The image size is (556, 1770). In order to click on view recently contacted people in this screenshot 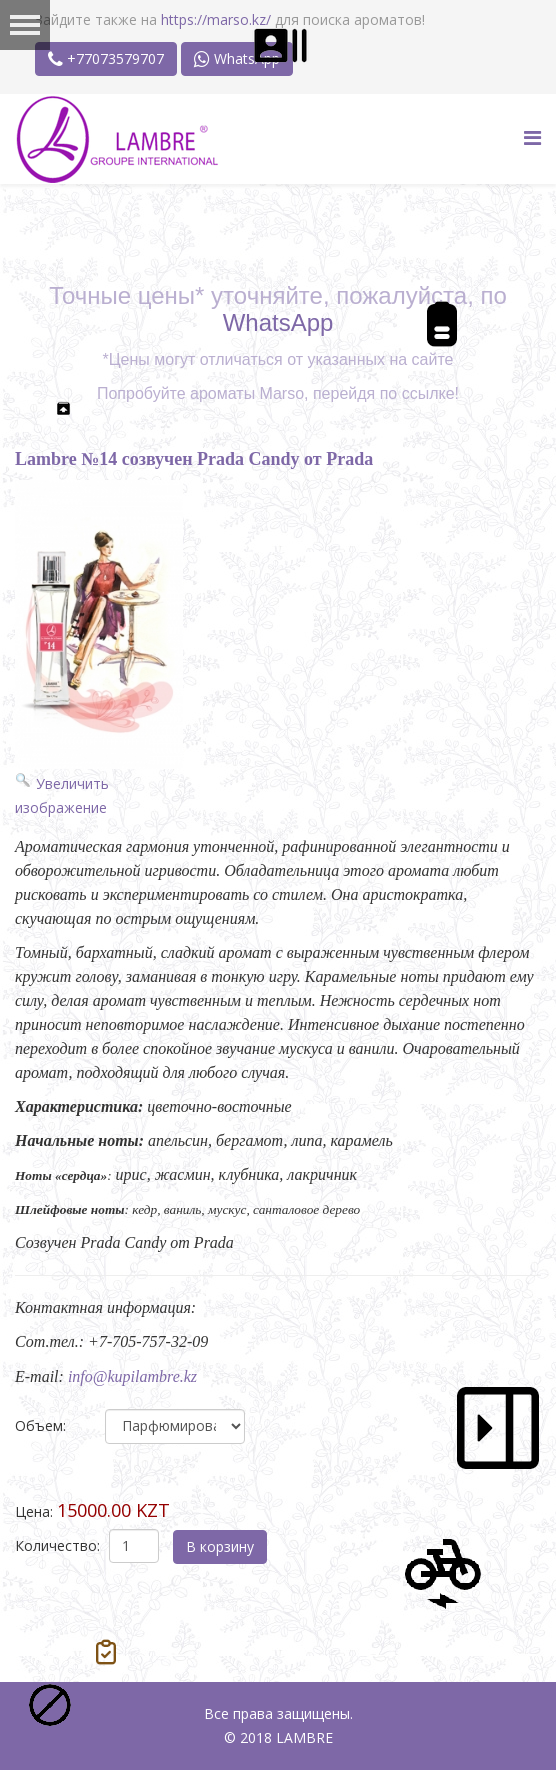, I will do `click(280, 45)`.